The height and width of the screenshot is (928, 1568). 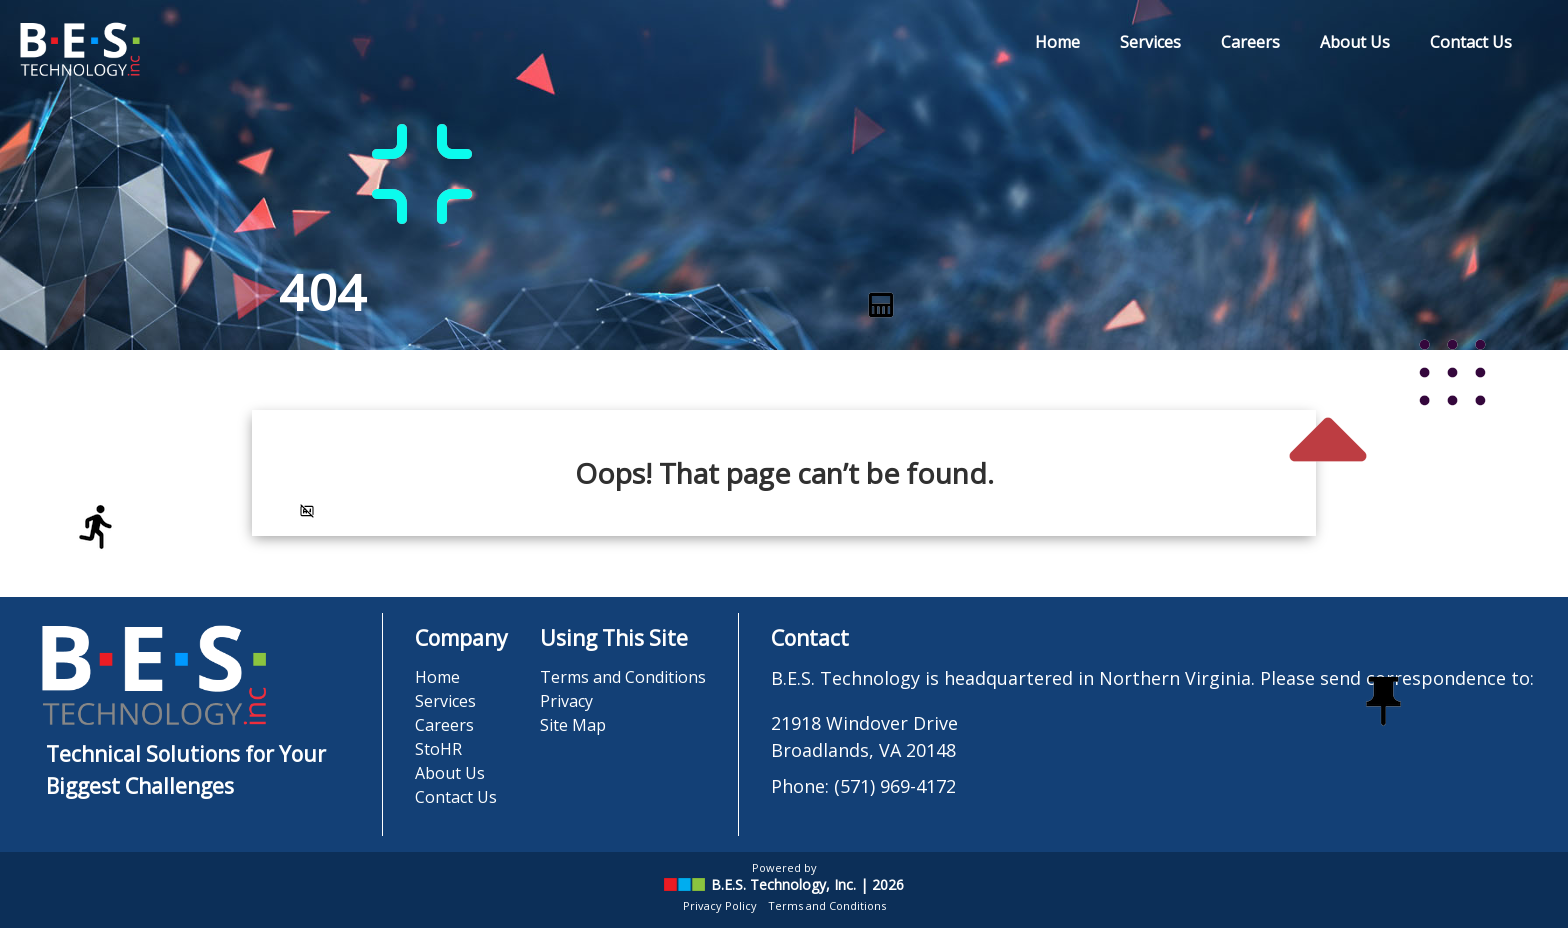 I want to click on open app drawer or launcher, so click(x=1452, y=372).